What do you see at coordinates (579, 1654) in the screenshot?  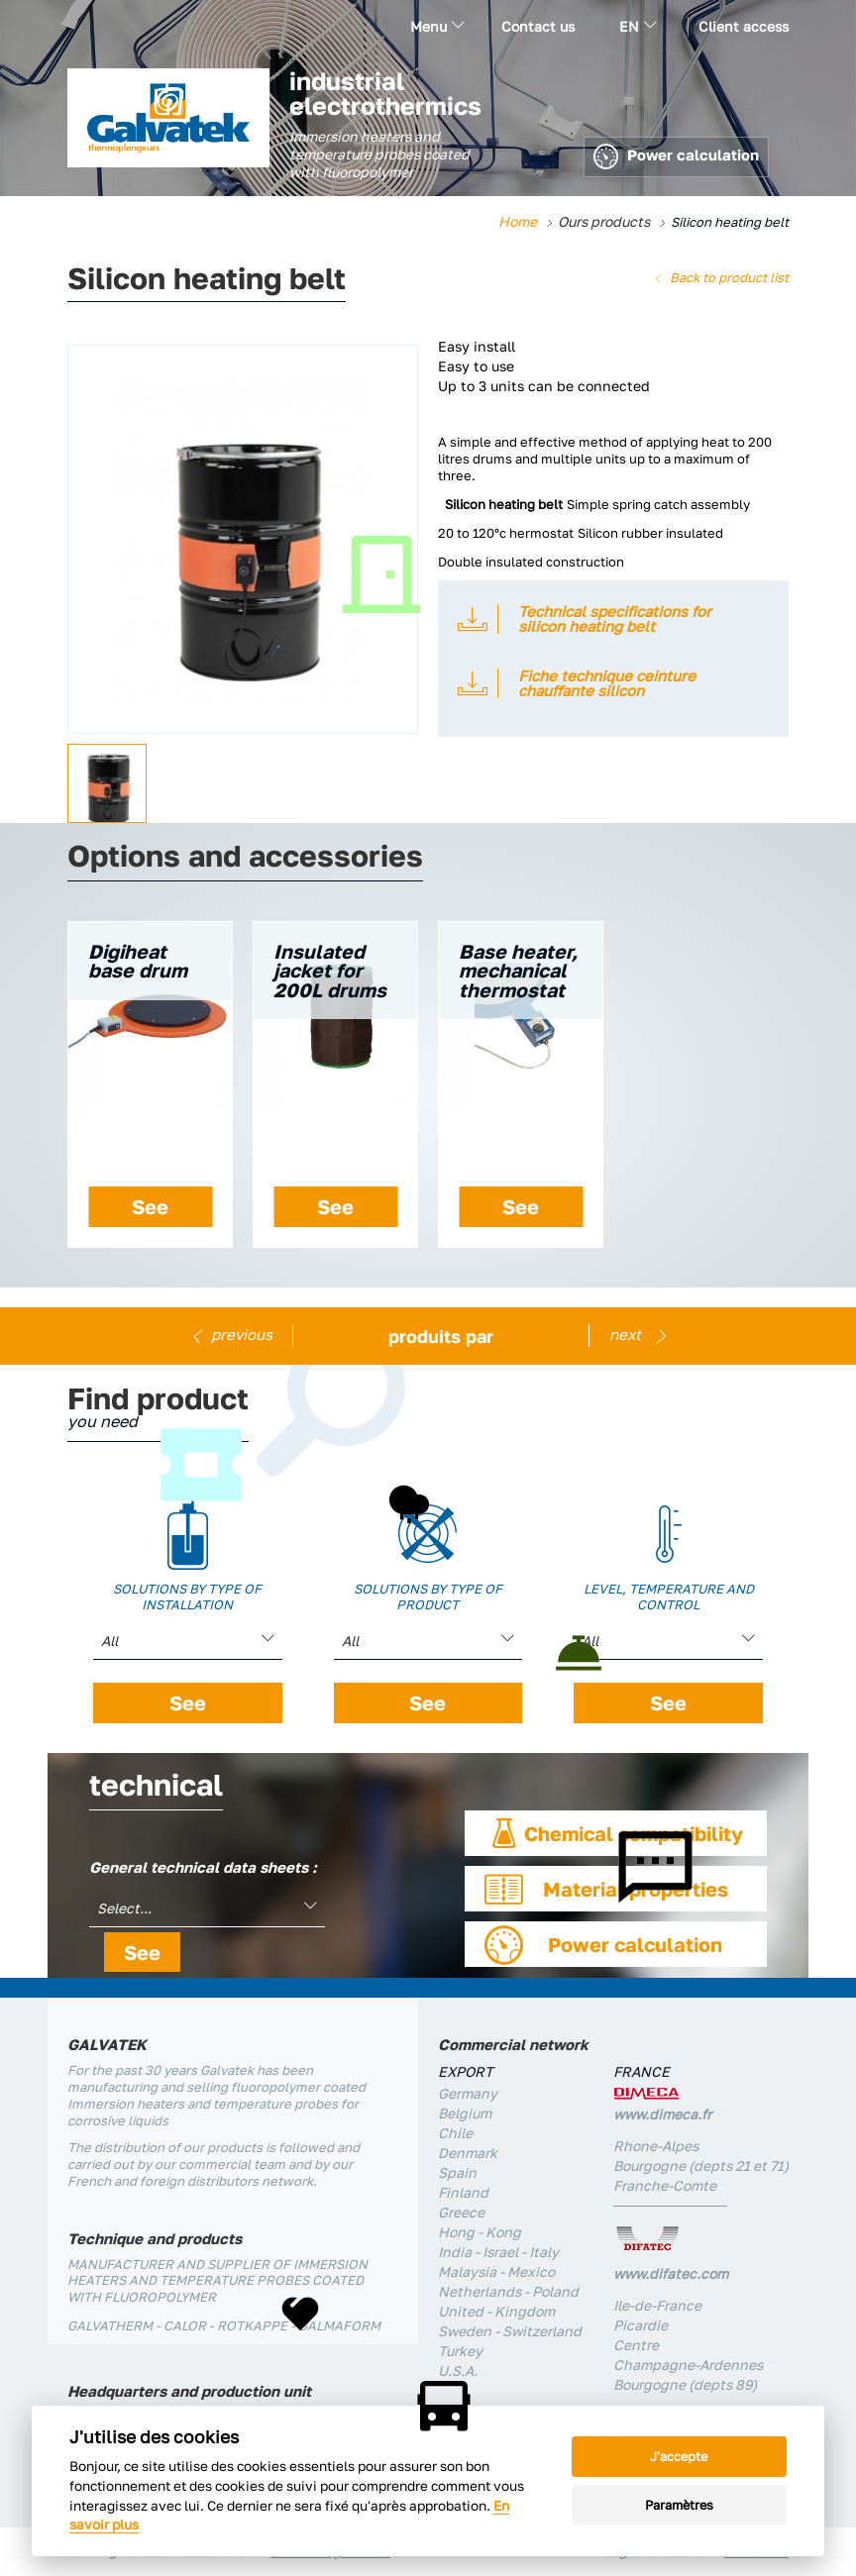 I see `request assistance or customer service` at bounding box center [579, 1654].